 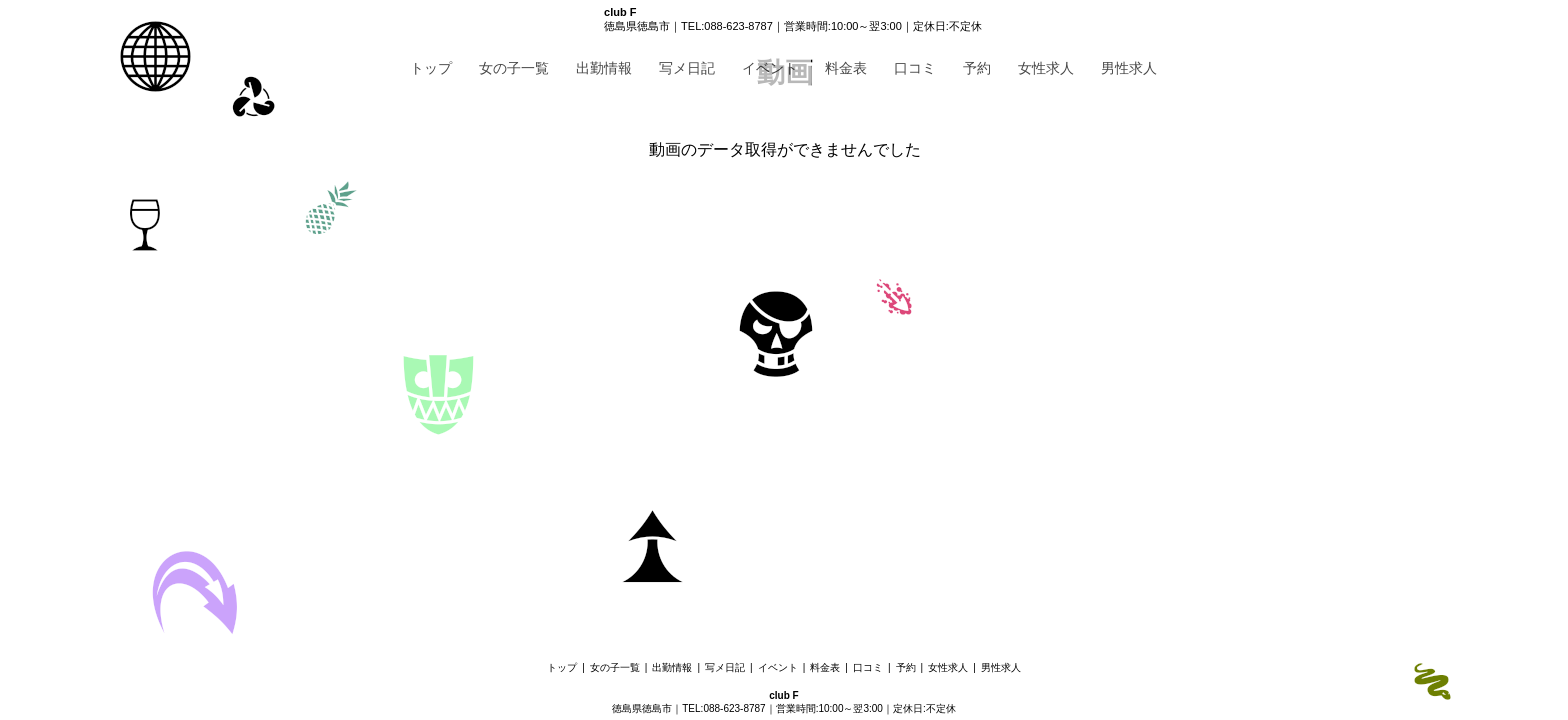 What do you see at coordinates (194, 593) in the screenshot?
I see `perform a slam dunk move in a basketball game` at bounding box center [194, 593].